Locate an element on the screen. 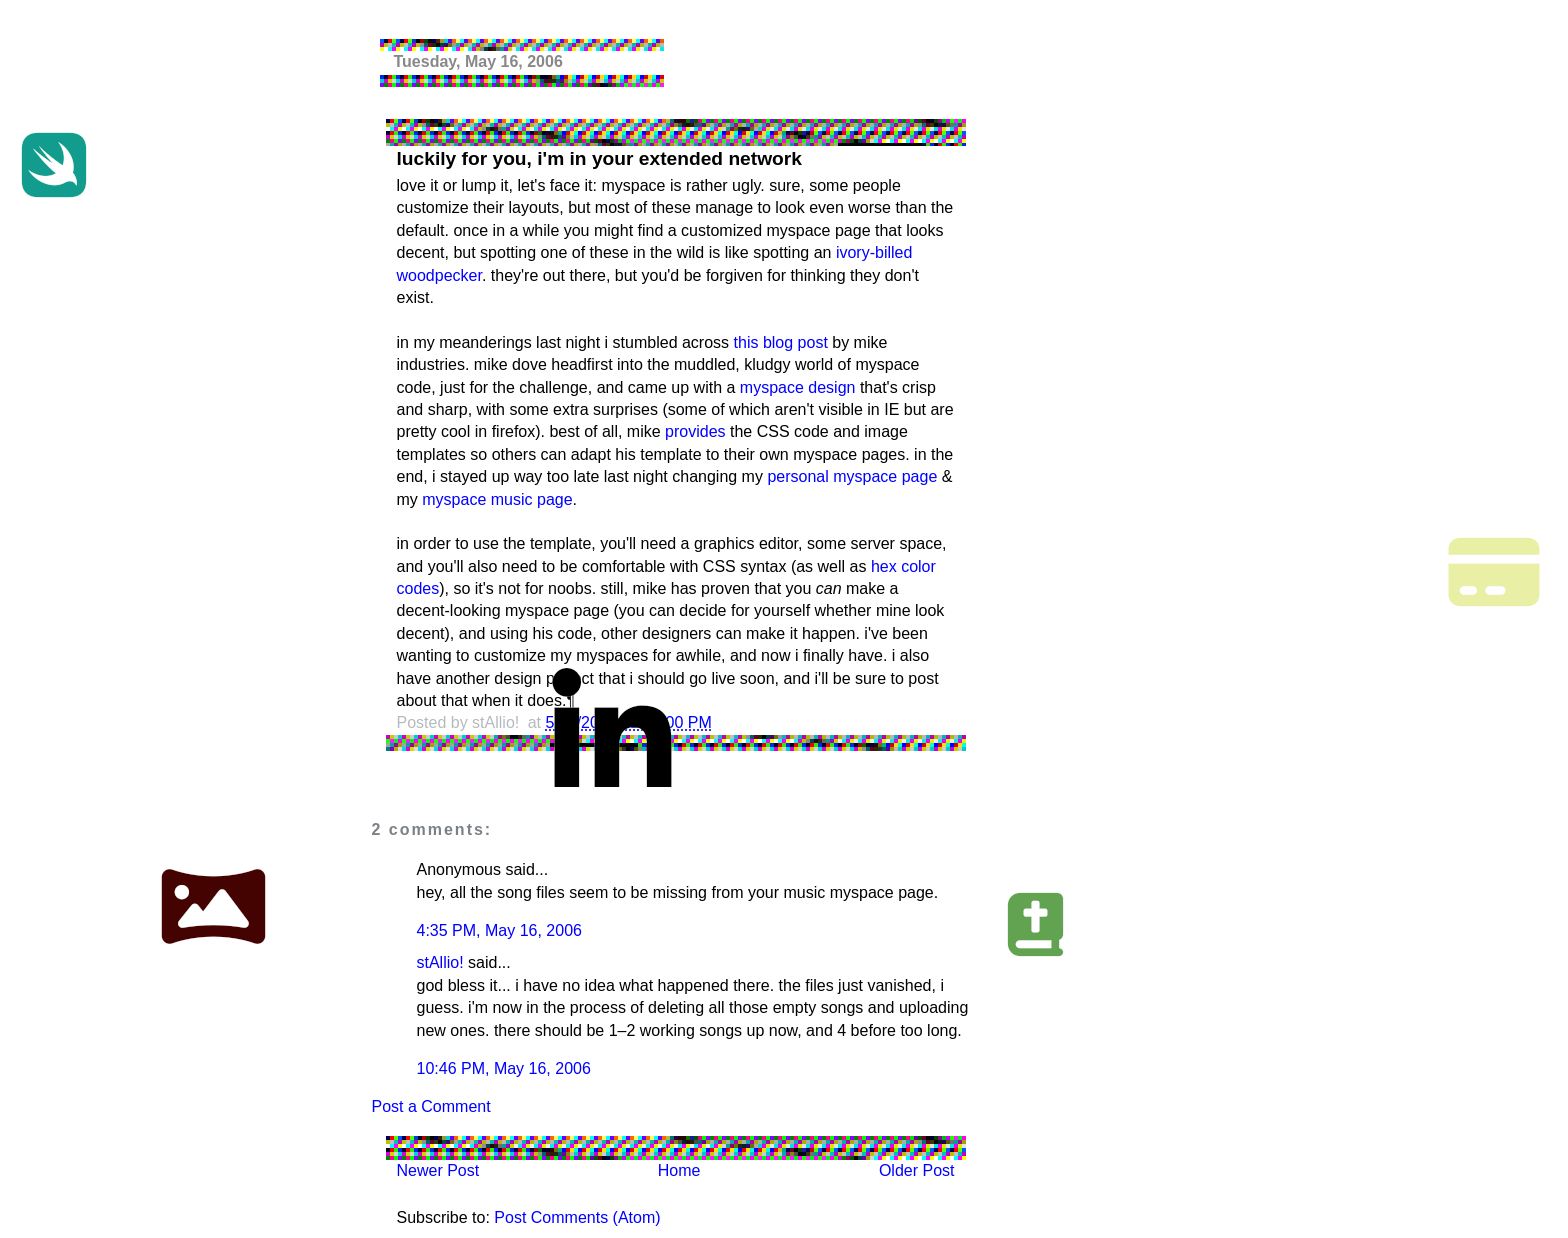 This screenshot has width=1568, height=1238. manage your payment methods is located at coordinates (1494, 572).